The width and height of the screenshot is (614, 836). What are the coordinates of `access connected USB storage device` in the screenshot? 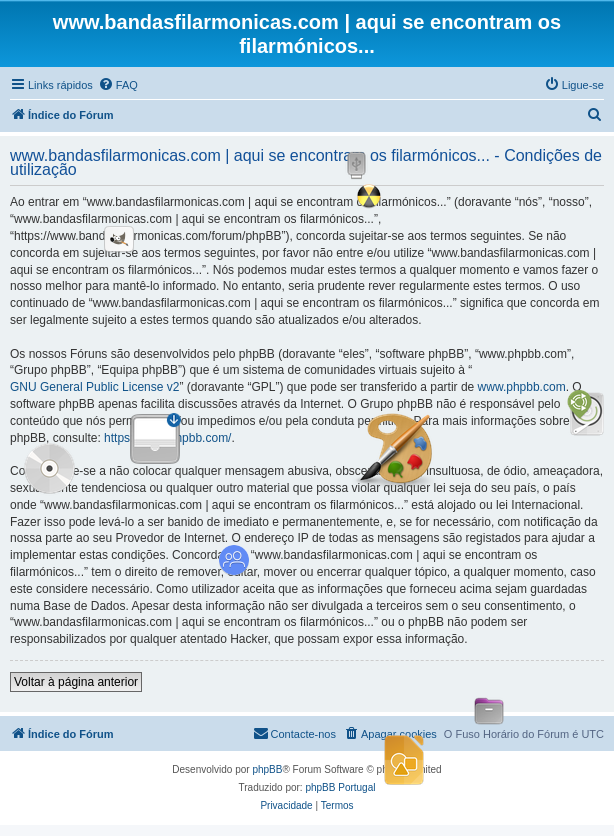 It's located at (356, 165).